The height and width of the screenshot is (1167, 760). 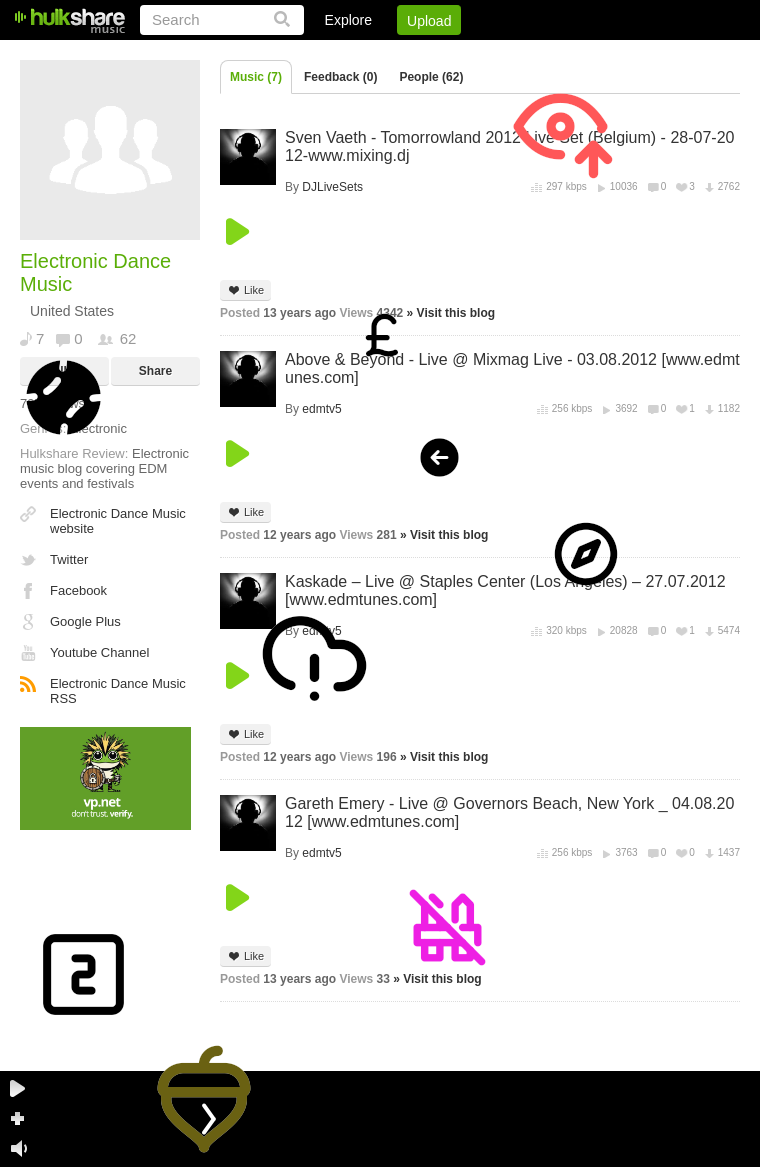 What do you see at coordinates (439, 457) in the screenshot?
I see `go back to the previous screen` at bounding box center [439, 457].